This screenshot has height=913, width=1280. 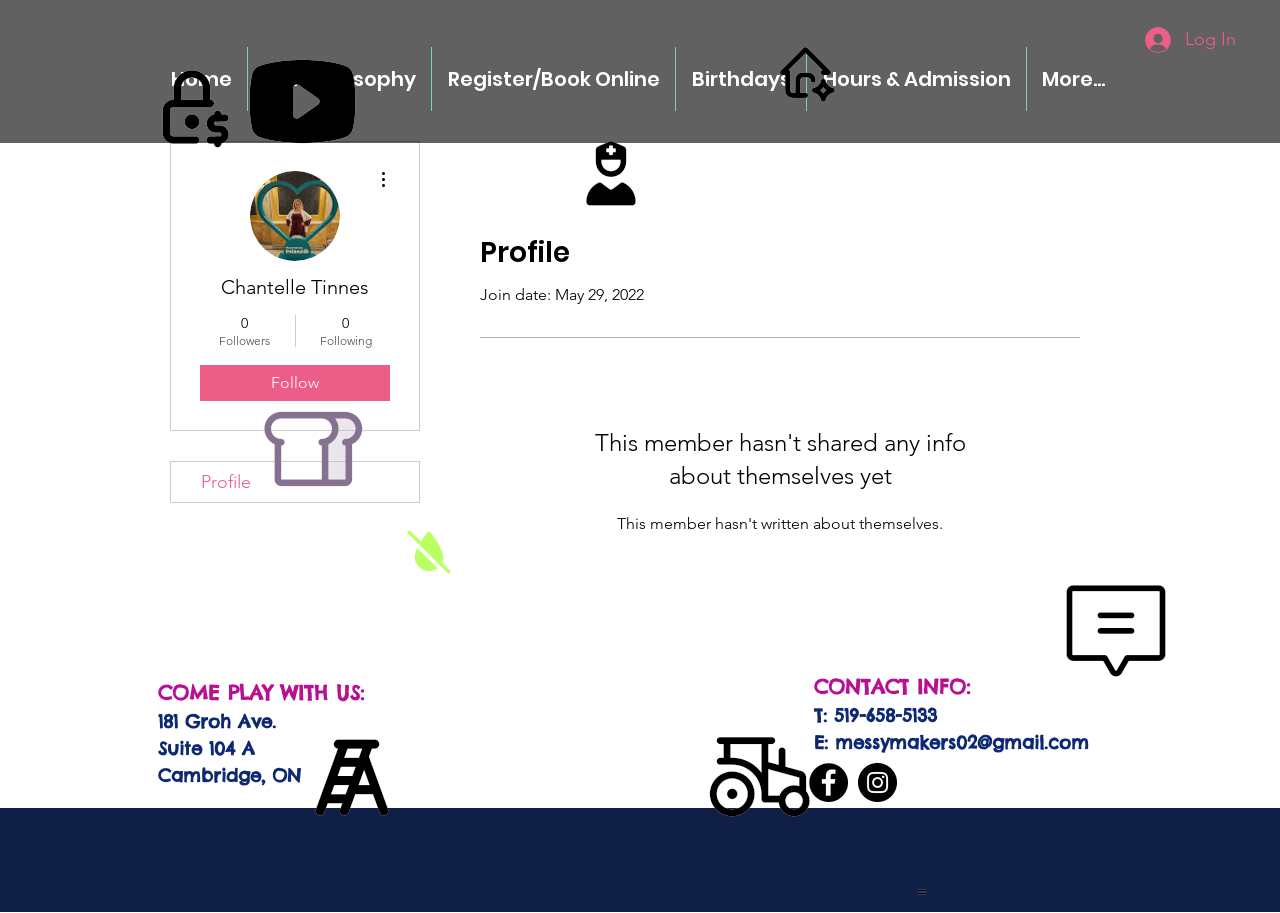 What do you see at coordinates (353, 777) in the screenshot?
I see `access tools or equipment section` at bounding box center [353, 777].